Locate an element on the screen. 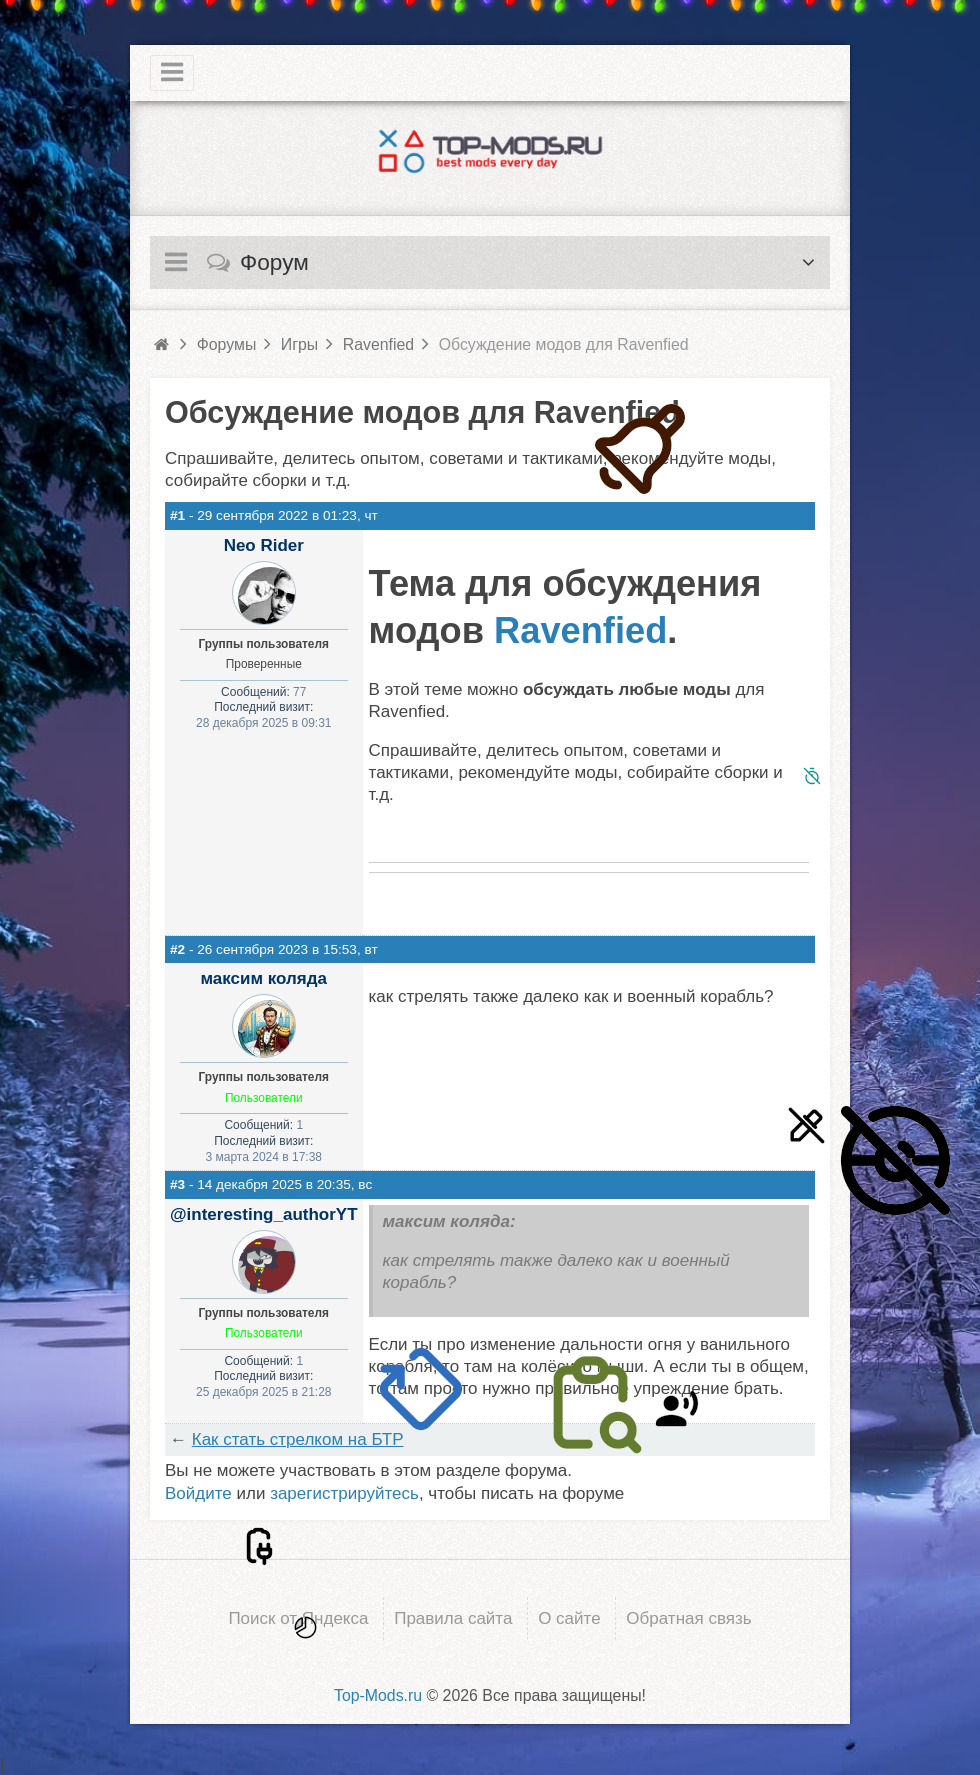 The width and height of the screenshot is (980, 1775). activate voice recording or dictation is located at coordinates (677, 1409).